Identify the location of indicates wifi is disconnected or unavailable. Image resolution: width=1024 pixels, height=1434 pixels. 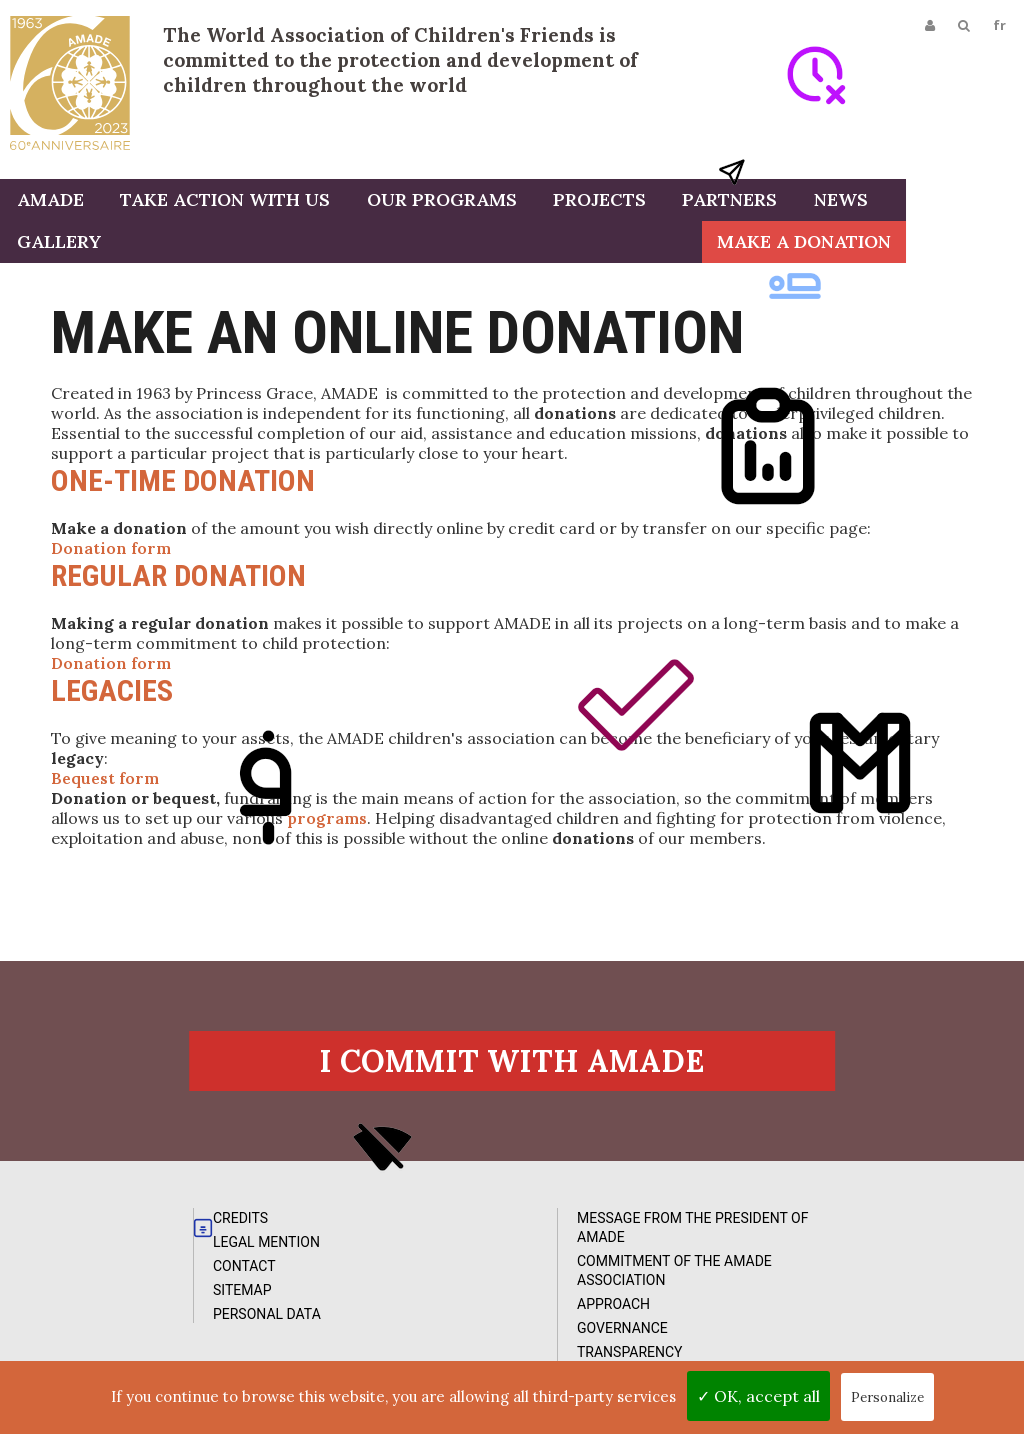
(382, 1149).